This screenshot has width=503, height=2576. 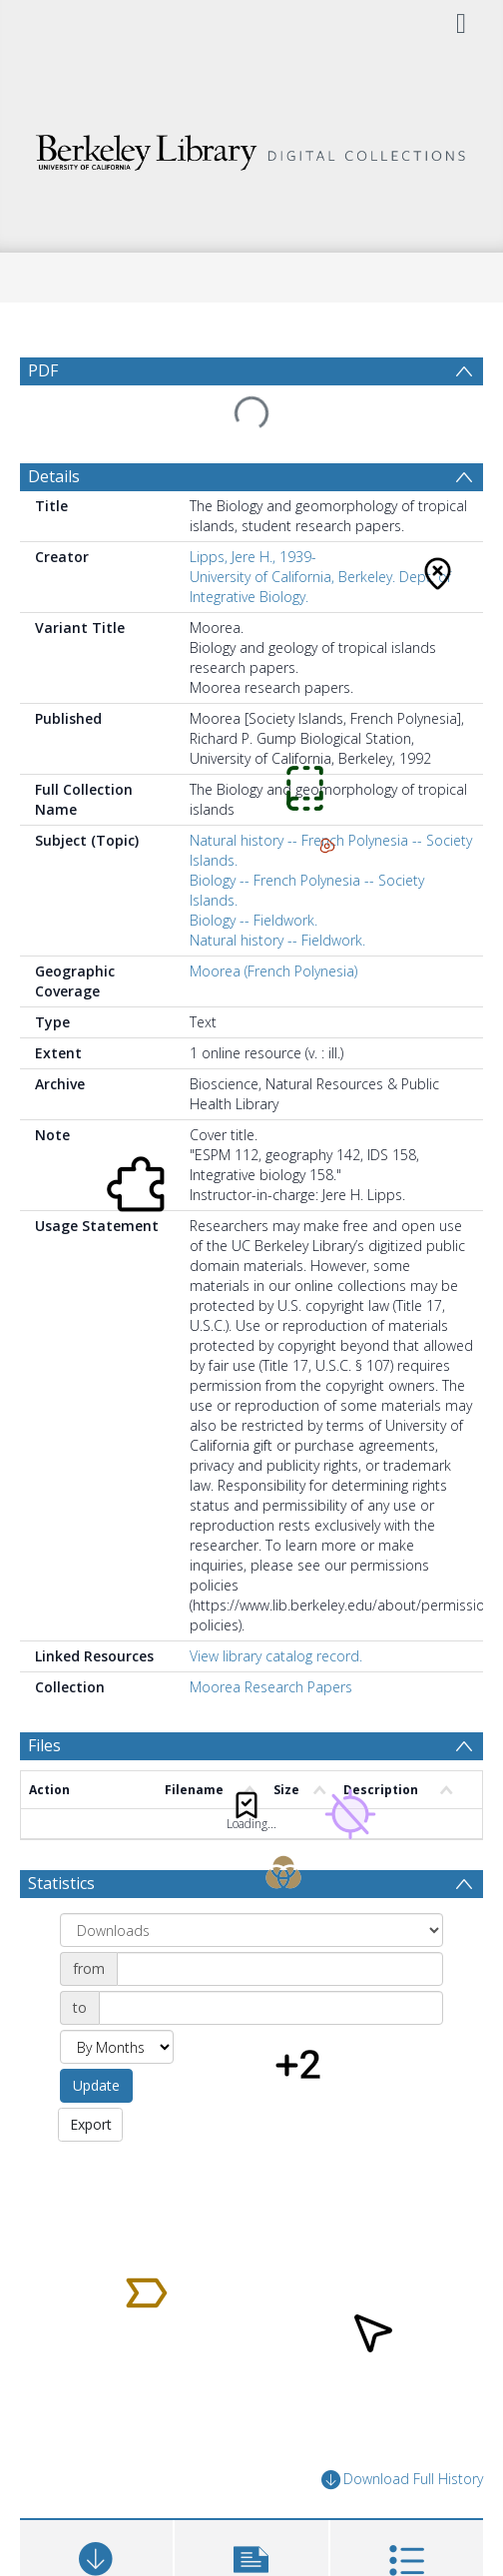 I want to click on access plugins or extensions, so click(x=139, y=1186).